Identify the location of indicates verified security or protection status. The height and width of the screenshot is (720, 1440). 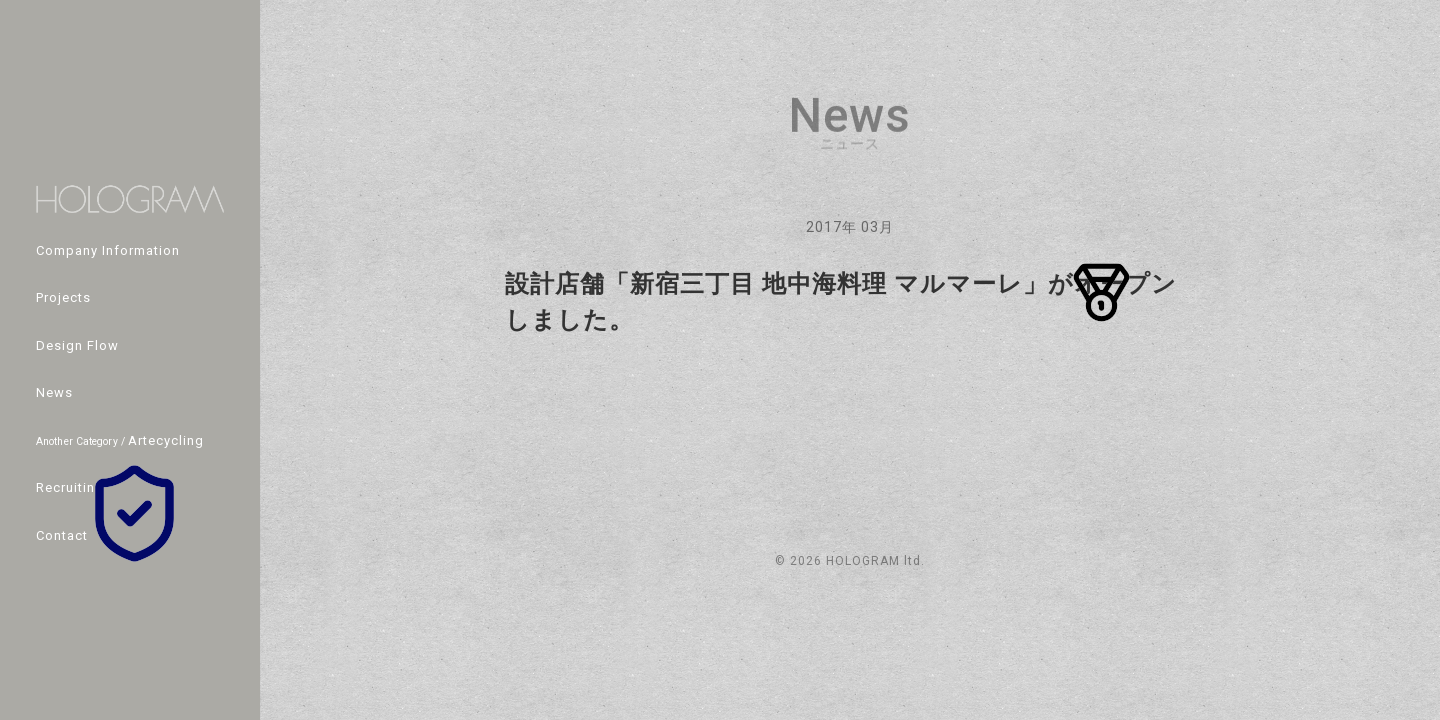
(134, 513).